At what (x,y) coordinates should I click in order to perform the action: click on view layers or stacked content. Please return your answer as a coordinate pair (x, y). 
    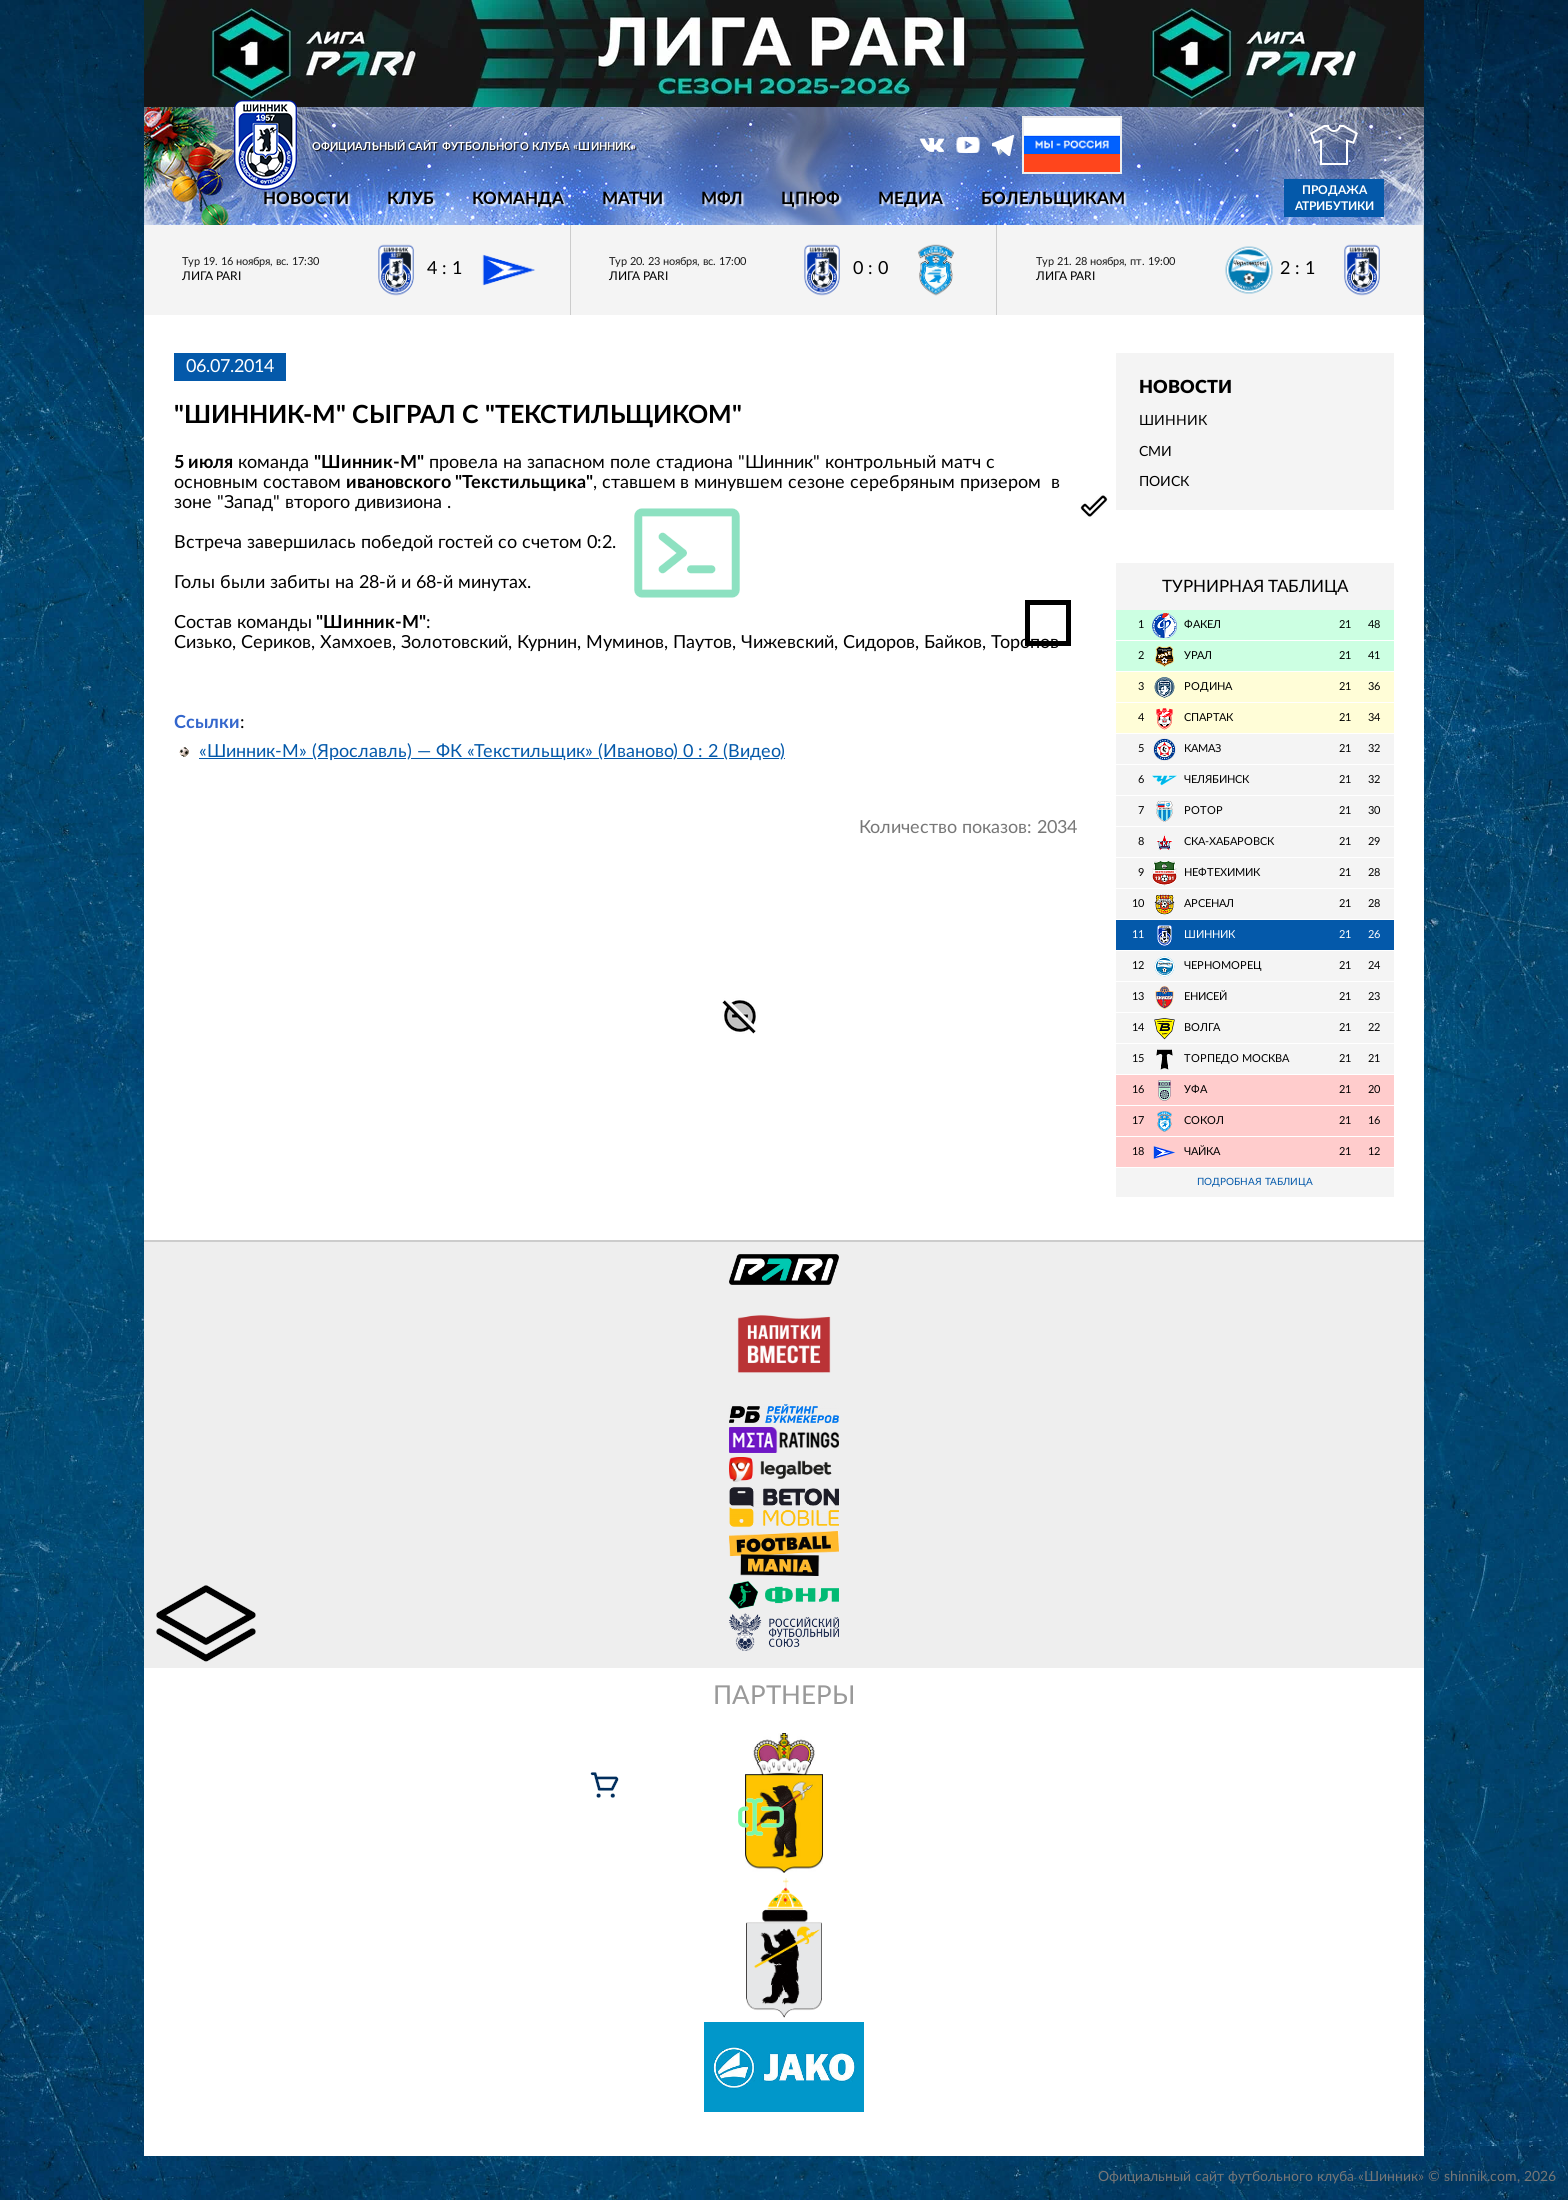
    Looking at the image, I should click on (206, 1625).